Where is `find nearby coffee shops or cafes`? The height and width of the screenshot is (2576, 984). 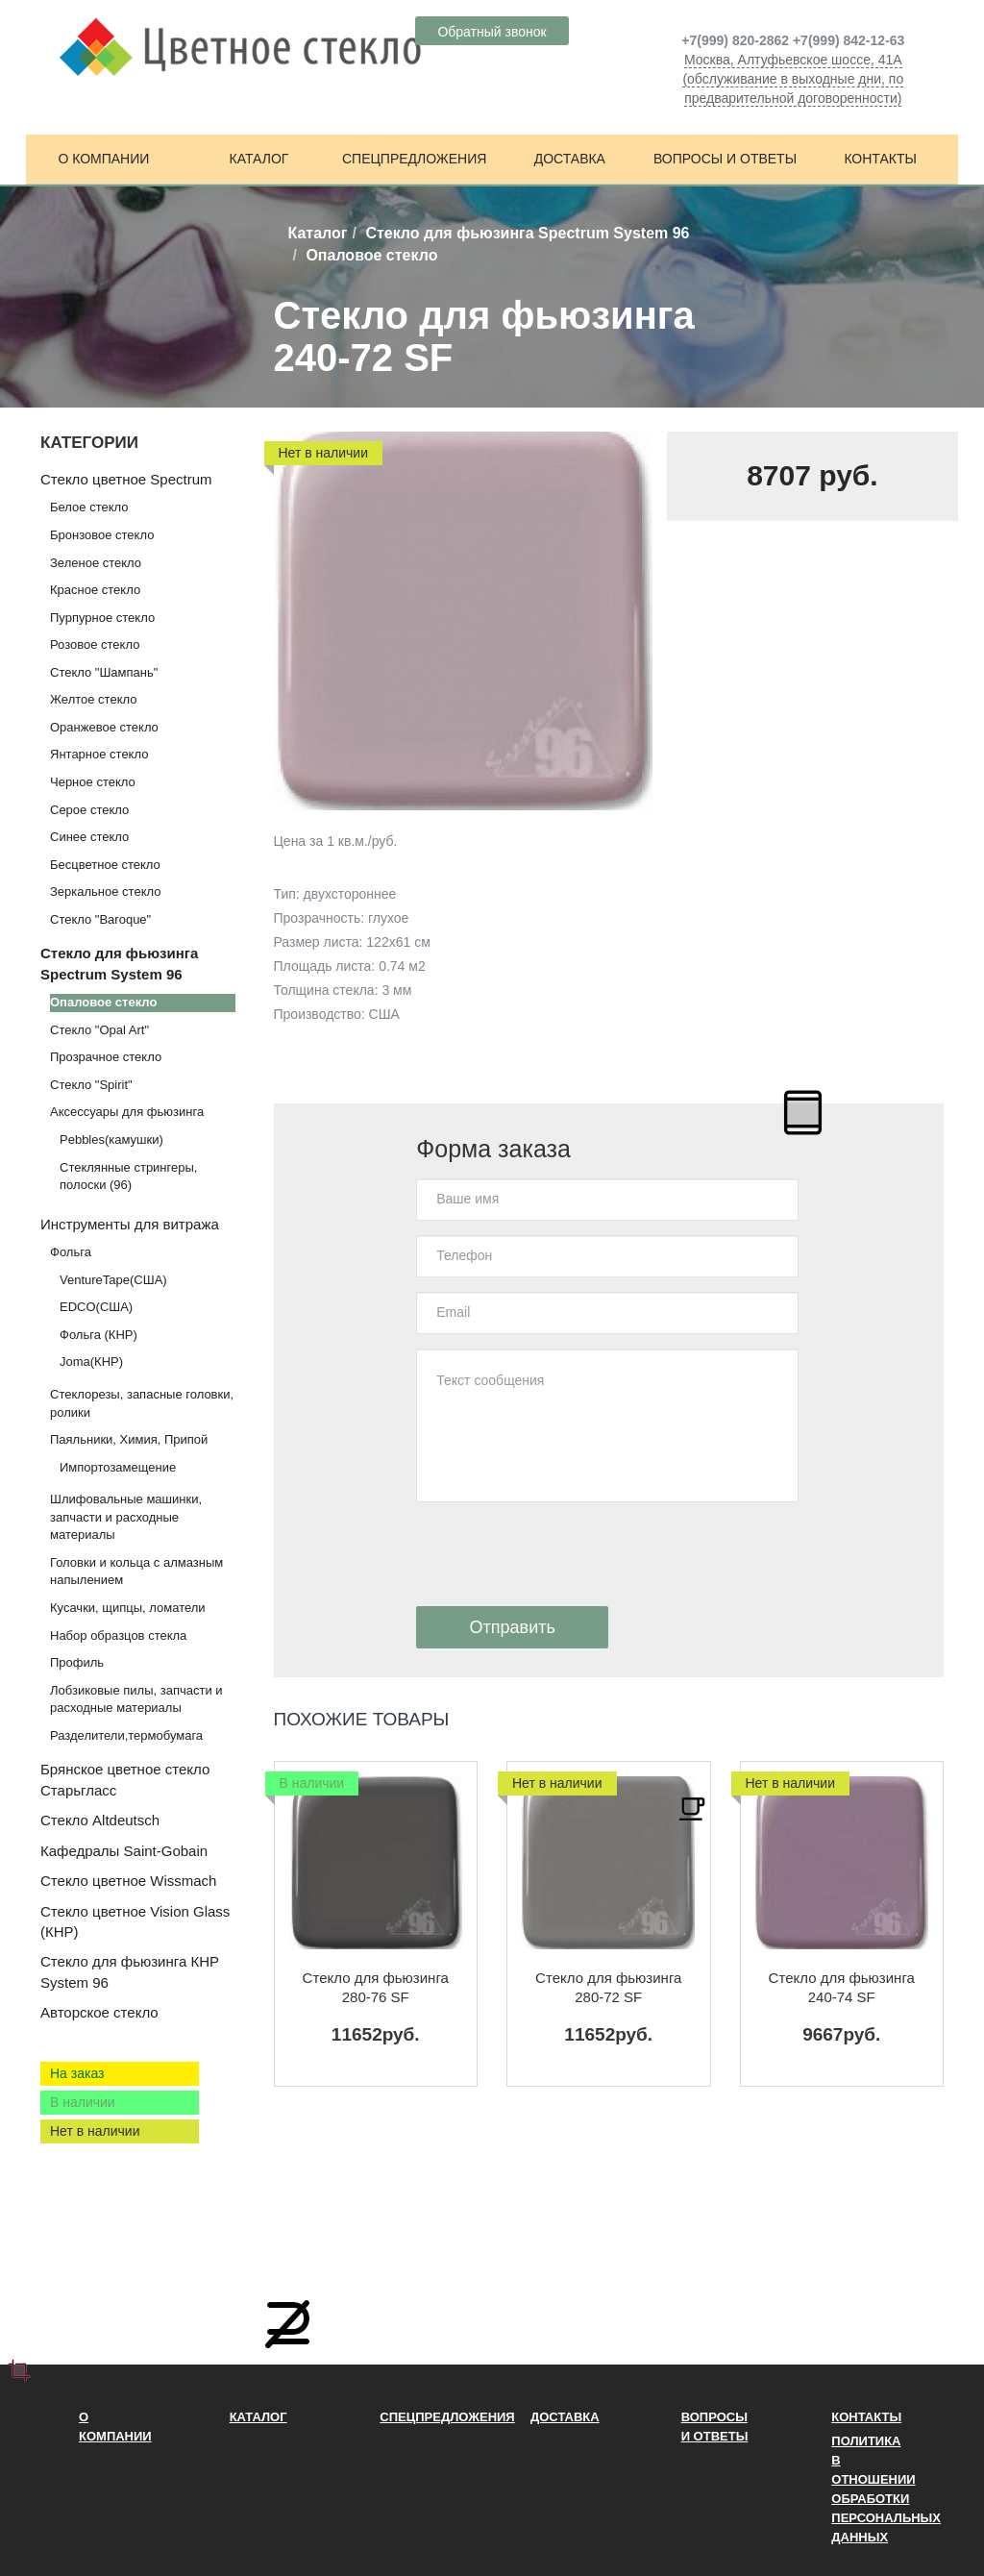
find nearby coffee shops or cafes is located at coordinates (692, 1809).